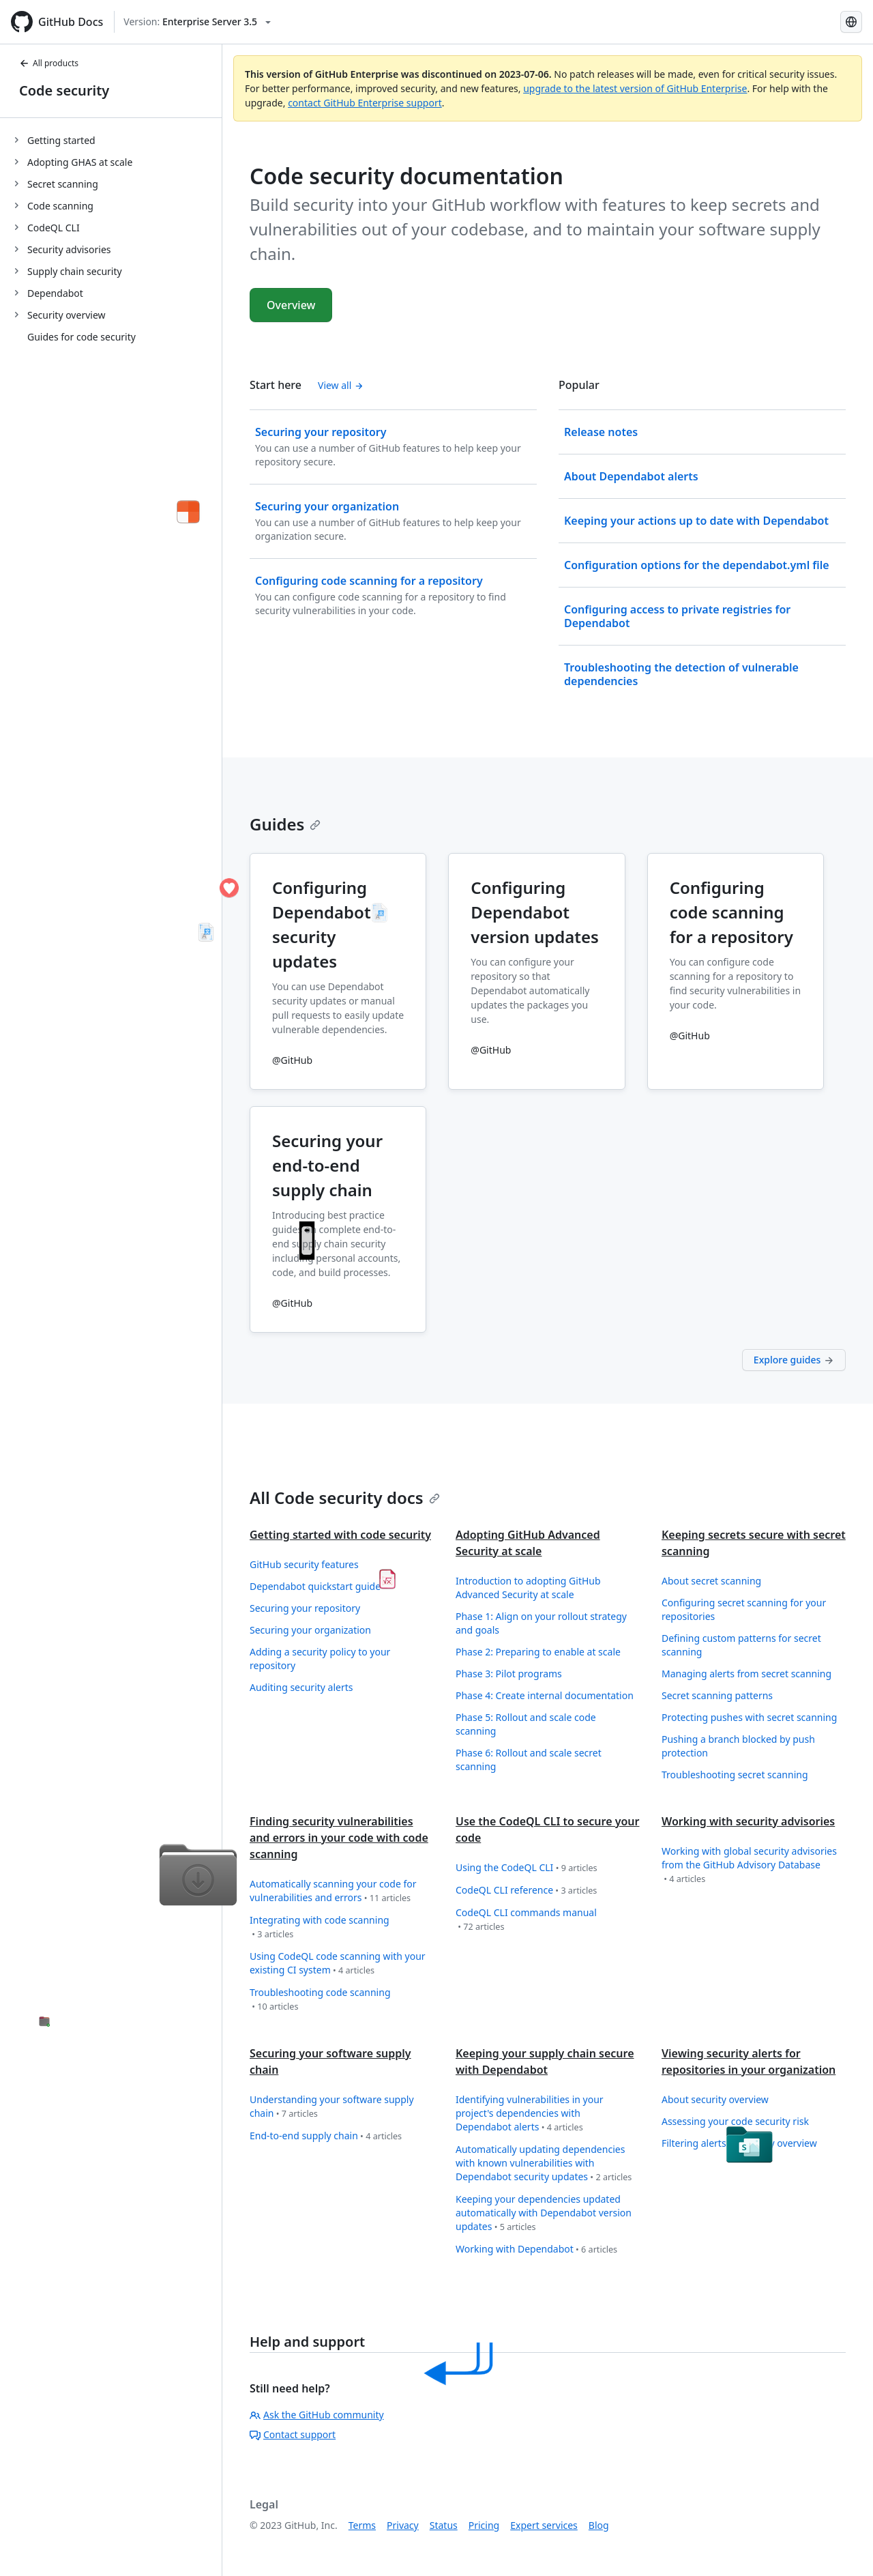 This screenshot has height=2576, width=873. What do you see at coordinates (379, 912) in the screenshot?
I see `a gettext translation template file (.pot)` at bounding box center [379, 912].